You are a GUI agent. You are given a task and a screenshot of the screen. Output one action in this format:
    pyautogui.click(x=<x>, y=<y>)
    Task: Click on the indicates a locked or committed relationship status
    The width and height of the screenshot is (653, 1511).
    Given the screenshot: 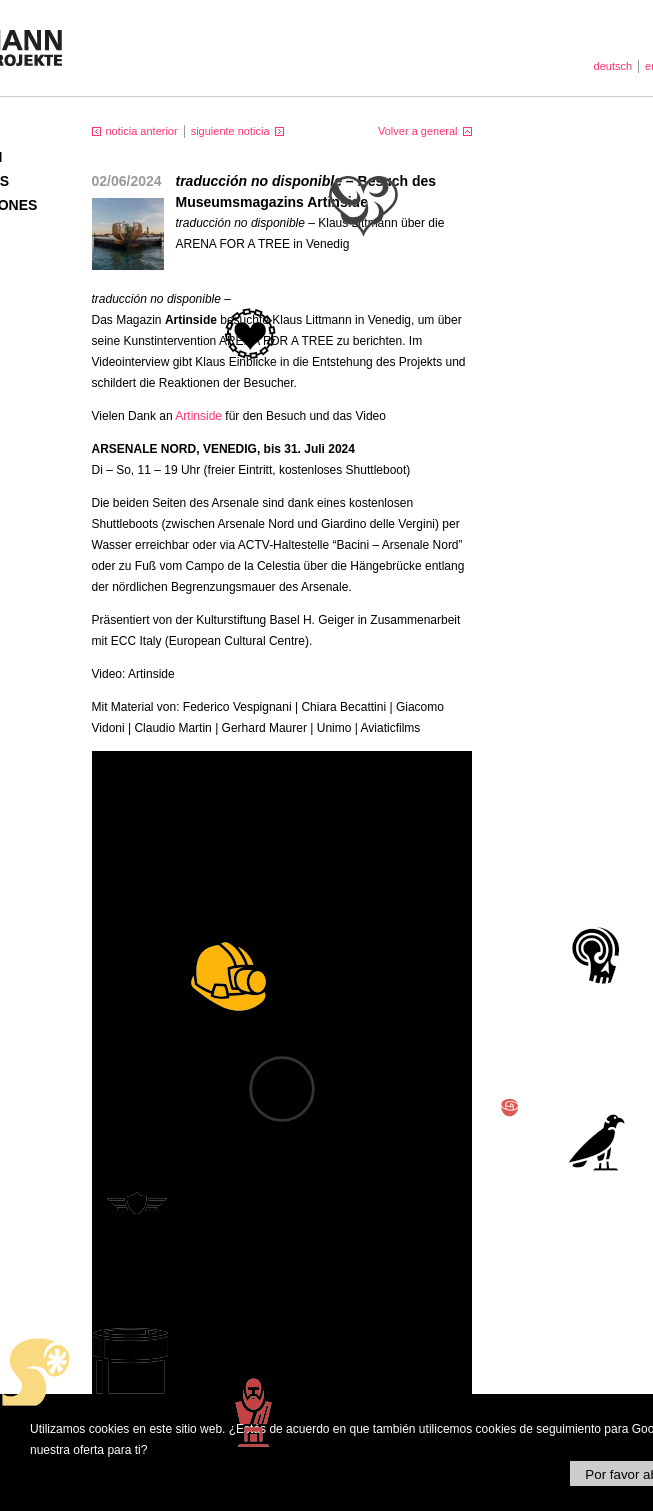 What is the action you would take?
    pyautogui.click(x=250, y=334)
    